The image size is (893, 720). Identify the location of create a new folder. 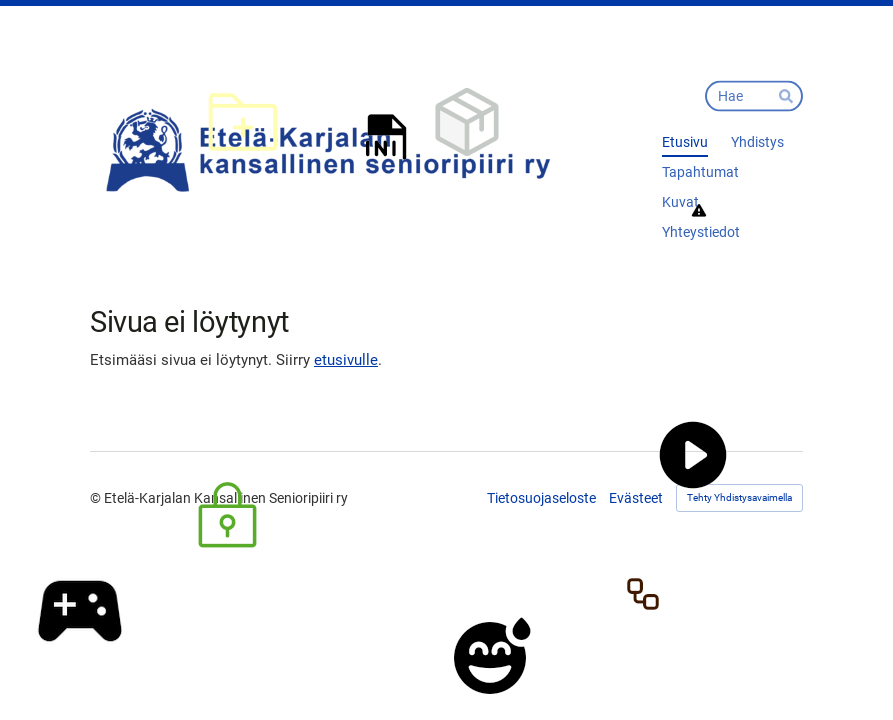
(243, 122).